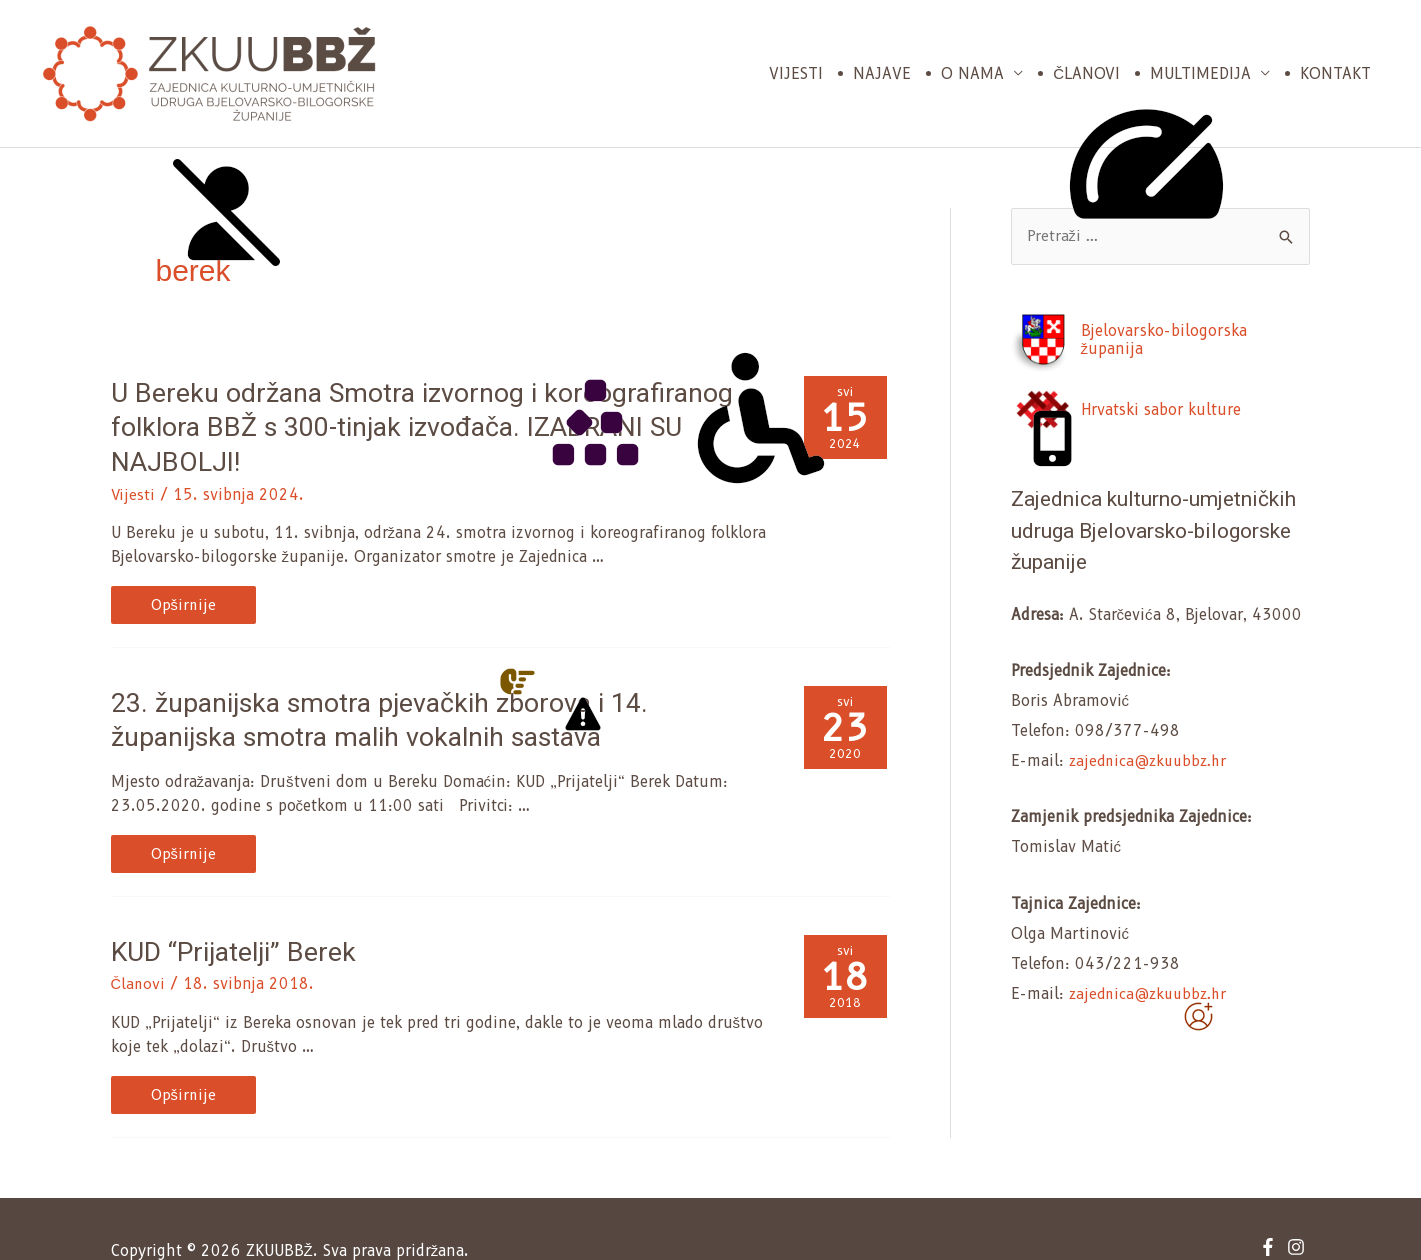 The image size is (1421, 1260). What do you see at coordinates (1198, 1016) in the screenshot?
I see `add a new user or contact` at bounding box center [1198, 1016].